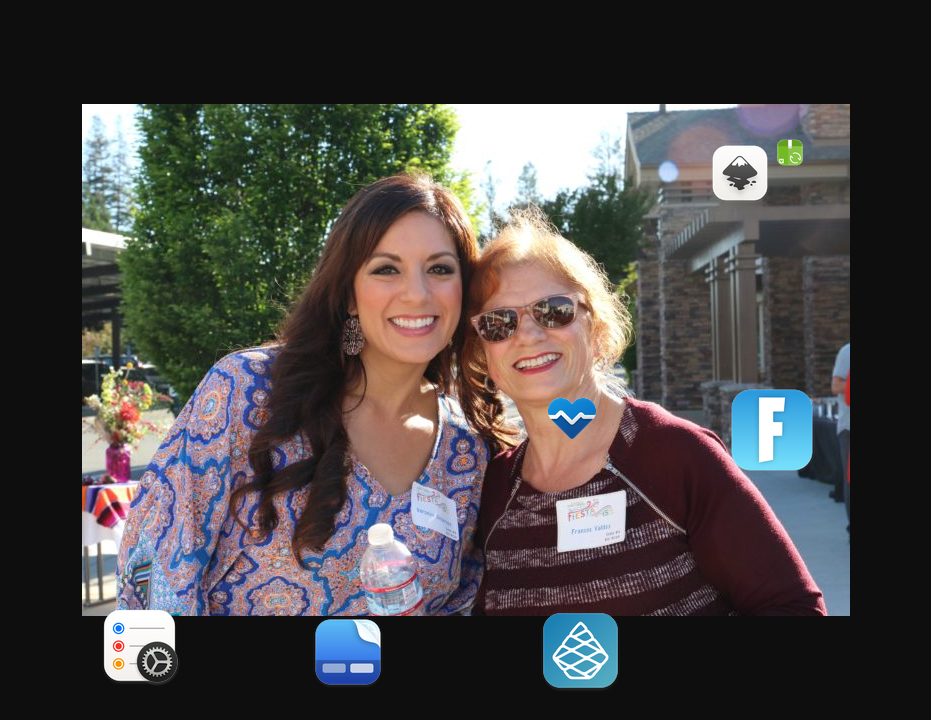  What do you see at coordinates (790, 153) in the screenshot?
I see `update or refresh system packages` at bounding box center [790, 153].